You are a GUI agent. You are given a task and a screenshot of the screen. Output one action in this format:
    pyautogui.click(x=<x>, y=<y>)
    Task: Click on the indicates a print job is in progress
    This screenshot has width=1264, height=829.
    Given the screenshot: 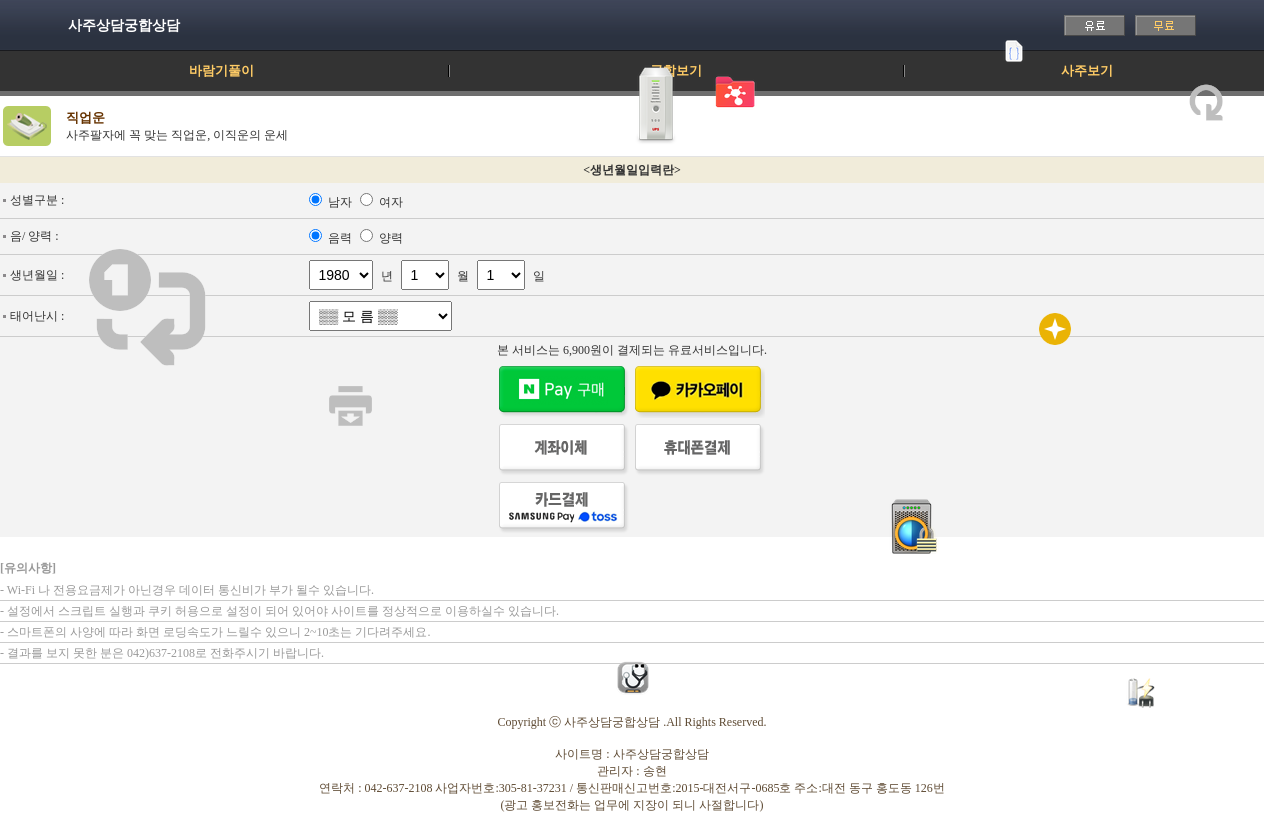 What is the action you would take?
    pyautogui.click(x=350, y=407)
    